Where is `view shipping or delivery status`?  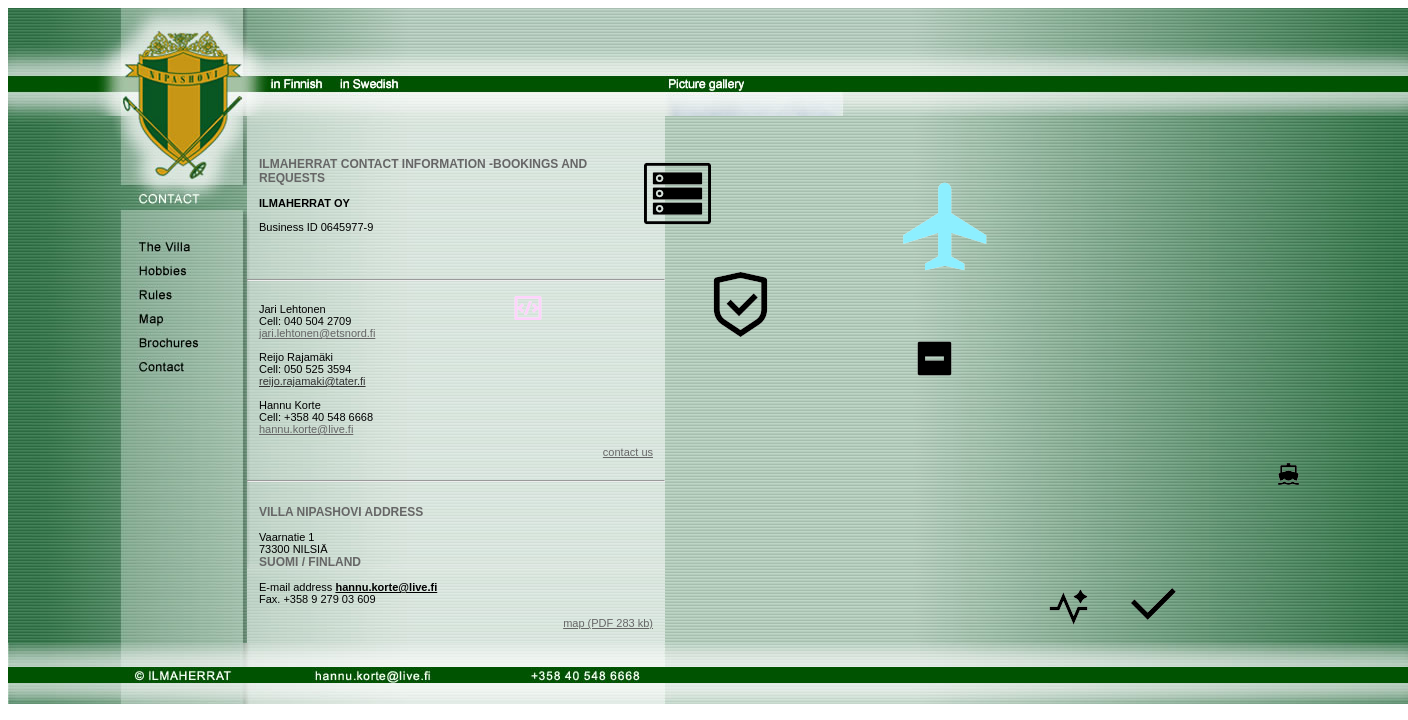
view shipping or delivery status is located at coordinates (1288, 474).